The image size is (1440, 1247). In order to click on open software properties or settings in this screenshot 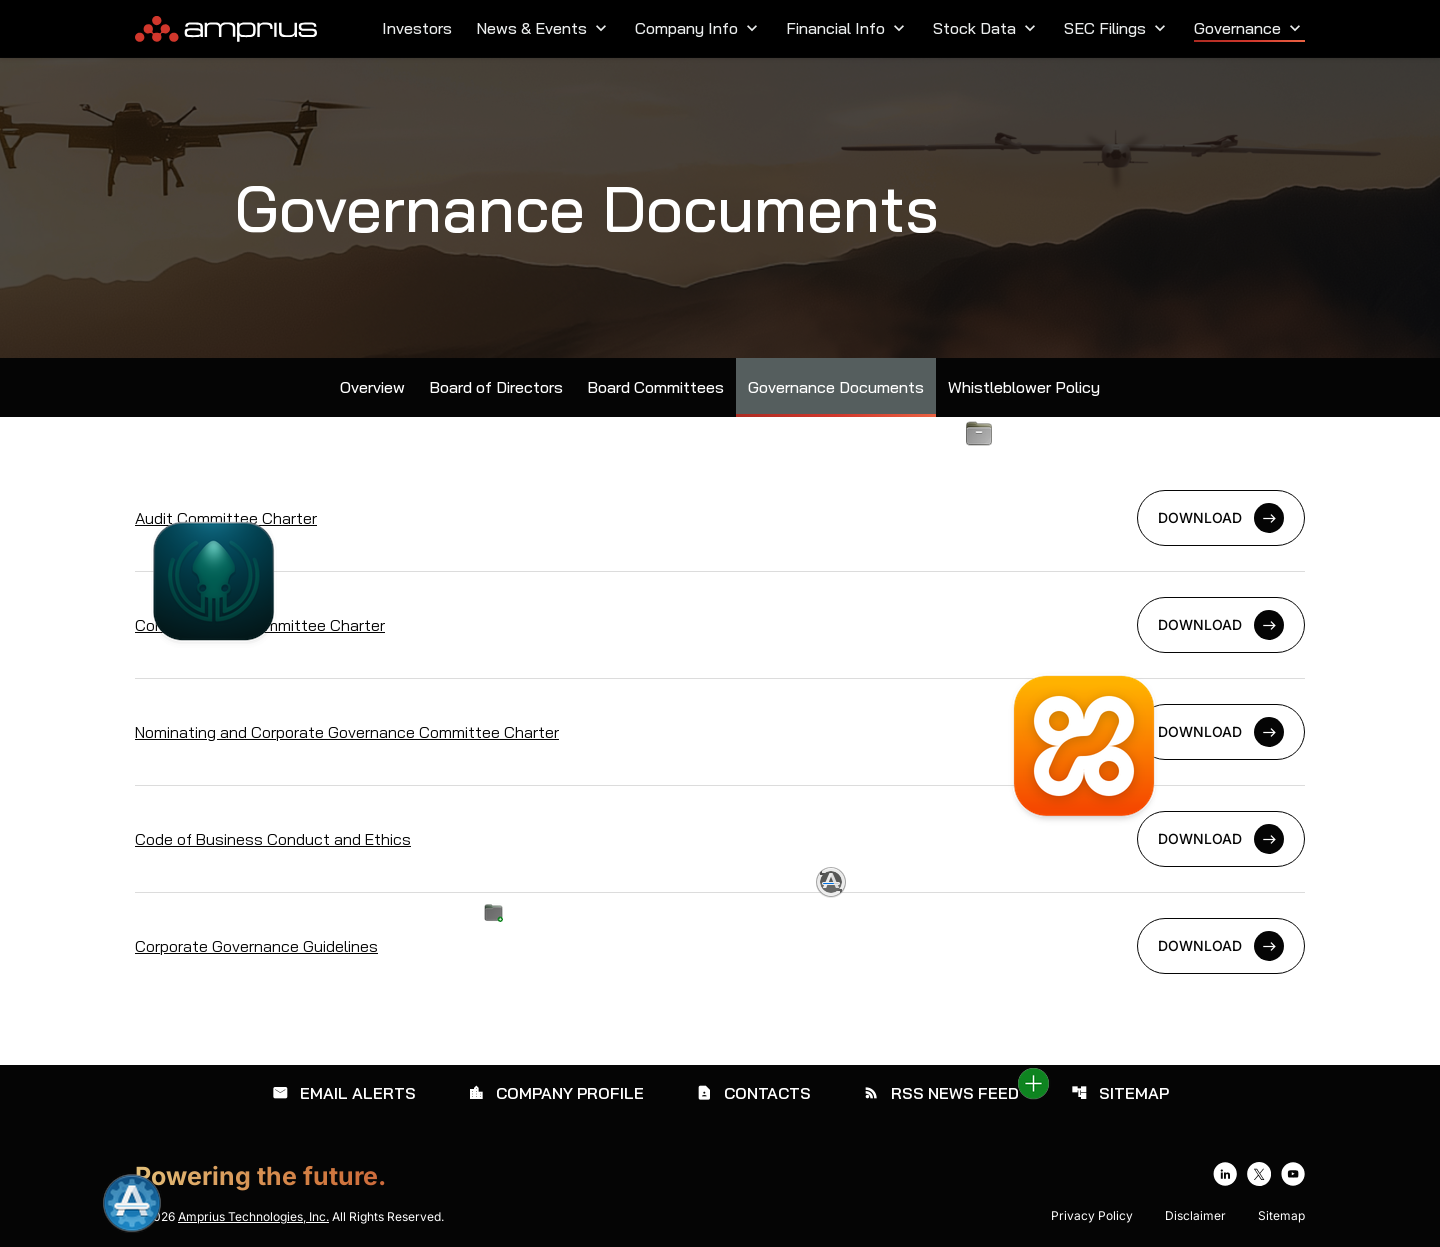, I will do `click(132, 1203)`.